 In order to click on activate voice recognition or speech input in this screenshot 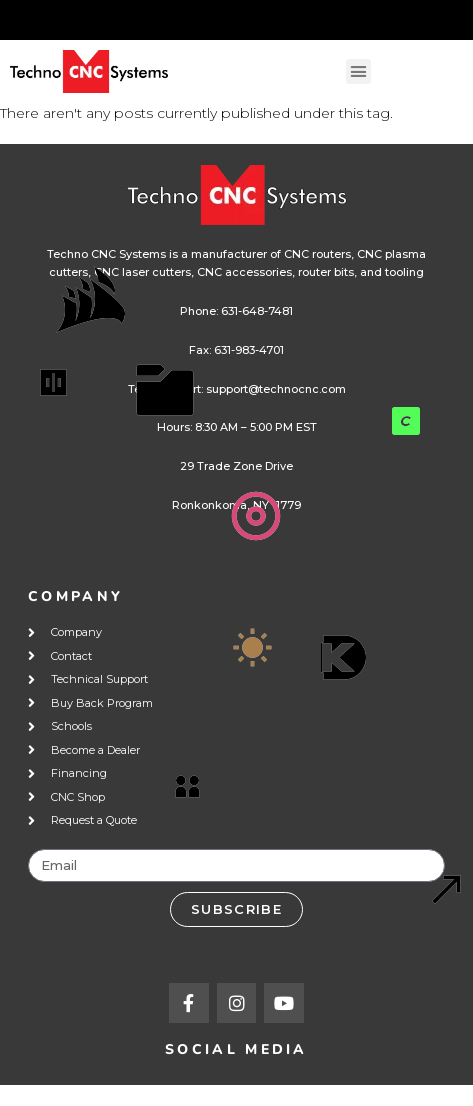, I will do `click(53, 382)`.